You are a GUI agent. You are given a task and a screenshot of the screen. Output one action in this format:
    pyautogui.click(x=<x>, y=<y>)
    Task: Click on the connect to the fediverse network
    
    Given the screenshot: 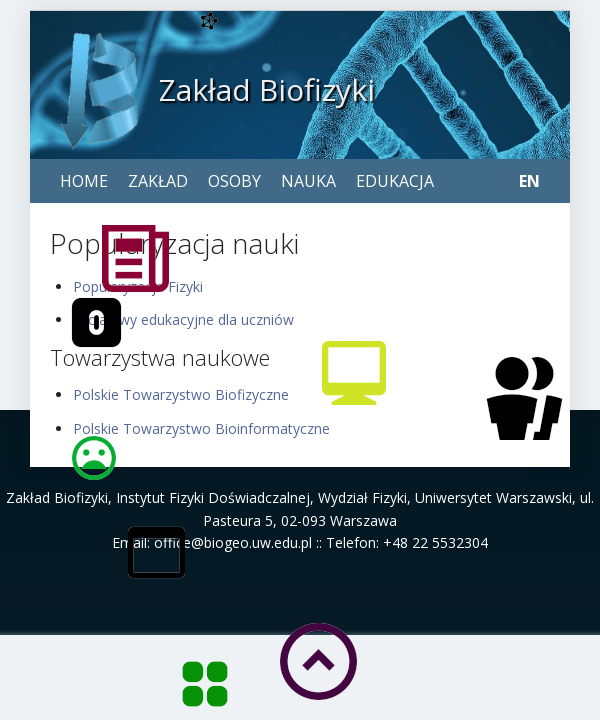 What is the action you would take?
    pyautogui.click(x=209, y=21)
    